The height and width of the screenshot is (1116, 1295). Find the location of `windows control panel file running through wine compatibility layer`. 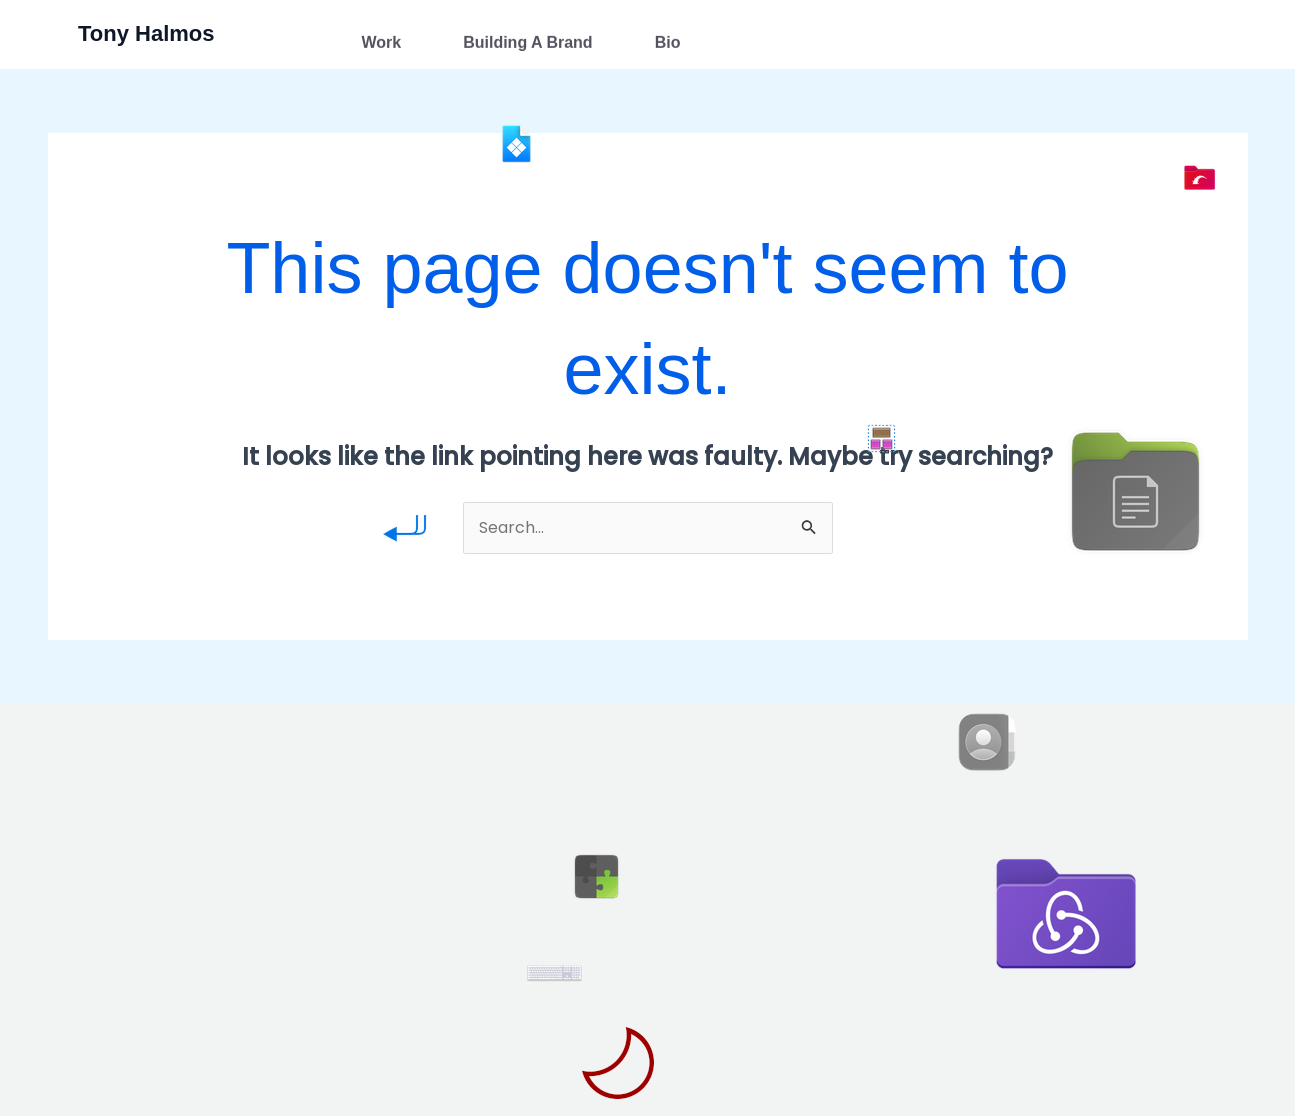

windows control panel file running through wine compatibility layer is located at coordinates (516, 144).